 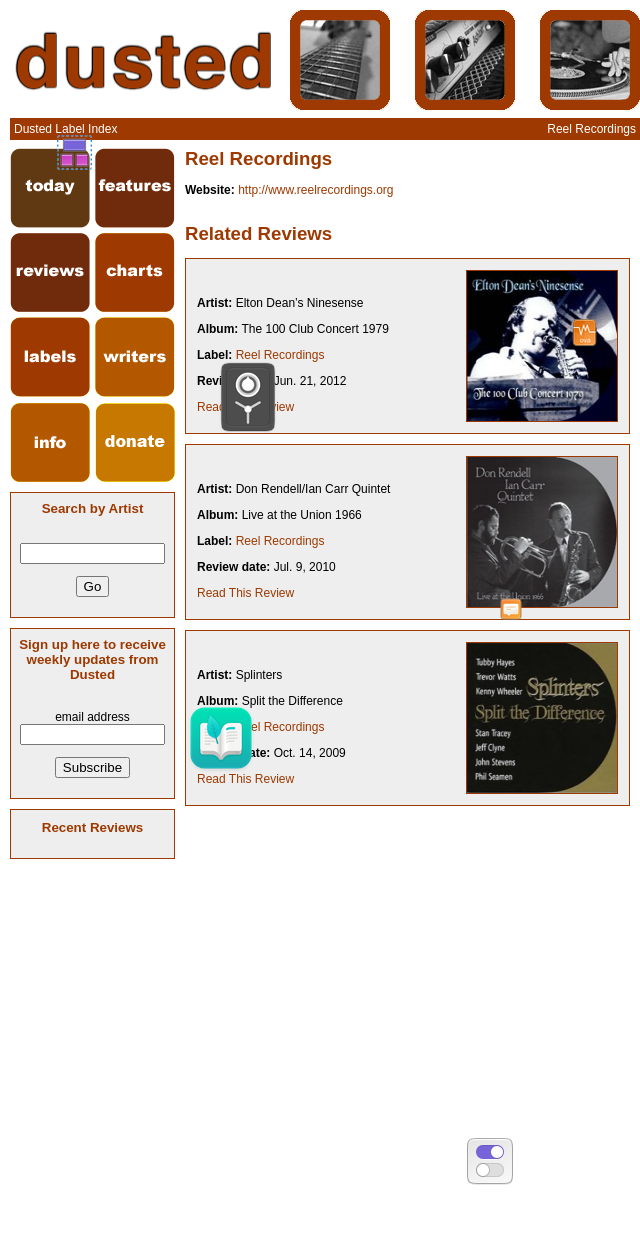 I want to click on open Déjà Dup backup application, so click(x=248, y=397).